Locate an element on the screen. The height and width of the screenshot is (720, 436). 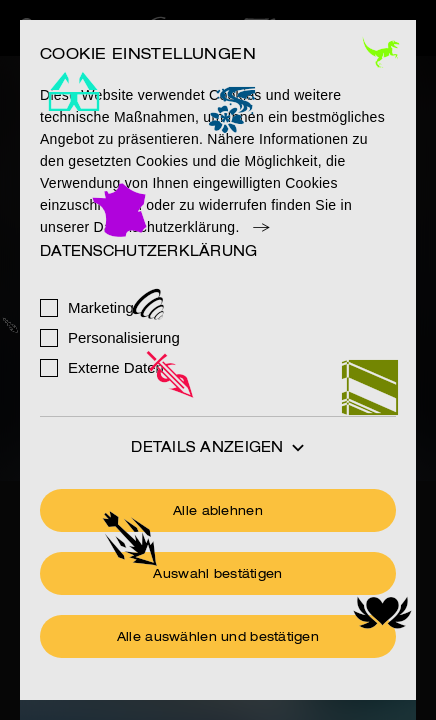
add to favorites with flair is located at coordinates (382, 613).